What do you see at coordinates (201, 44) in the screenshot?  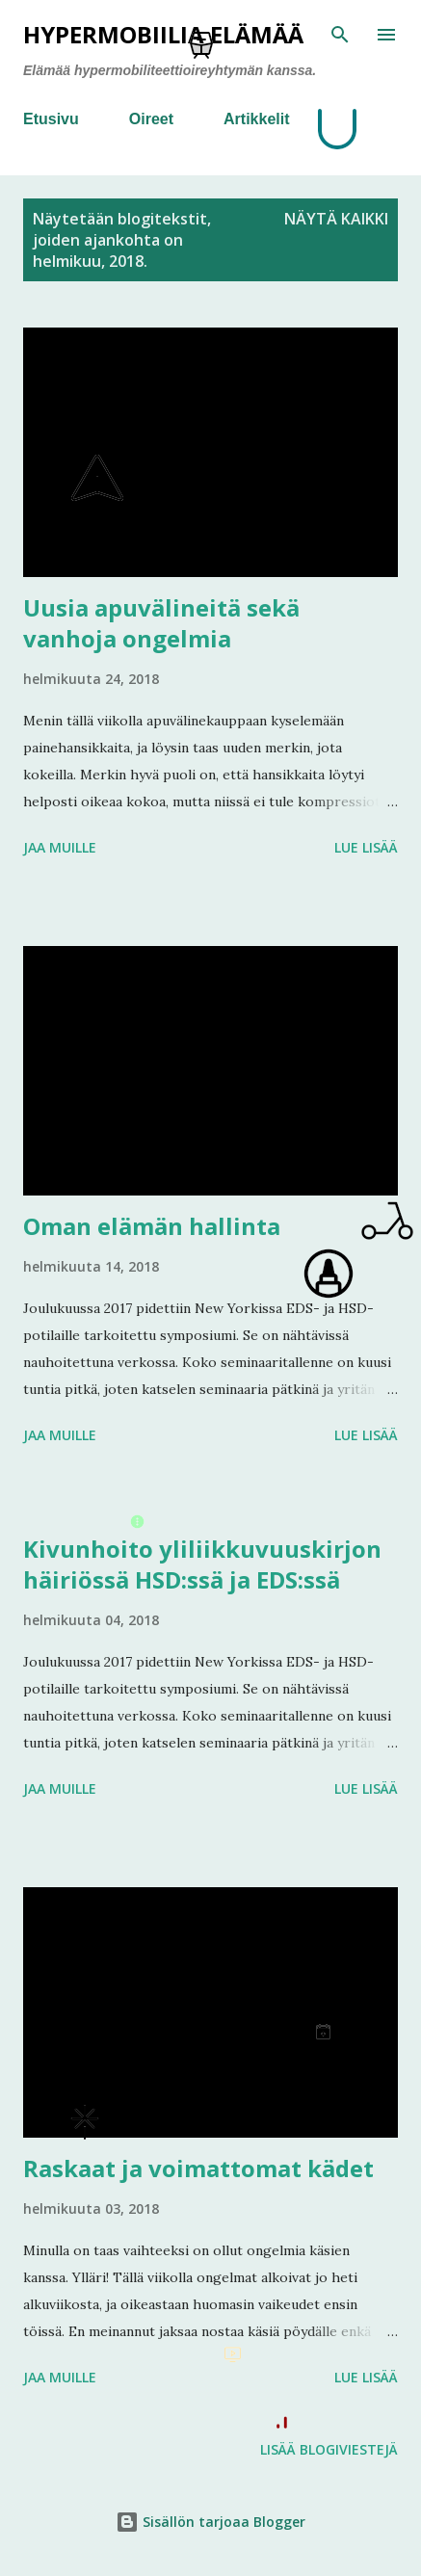 I see `view regional train schedules` at bounding box center [201, 44].